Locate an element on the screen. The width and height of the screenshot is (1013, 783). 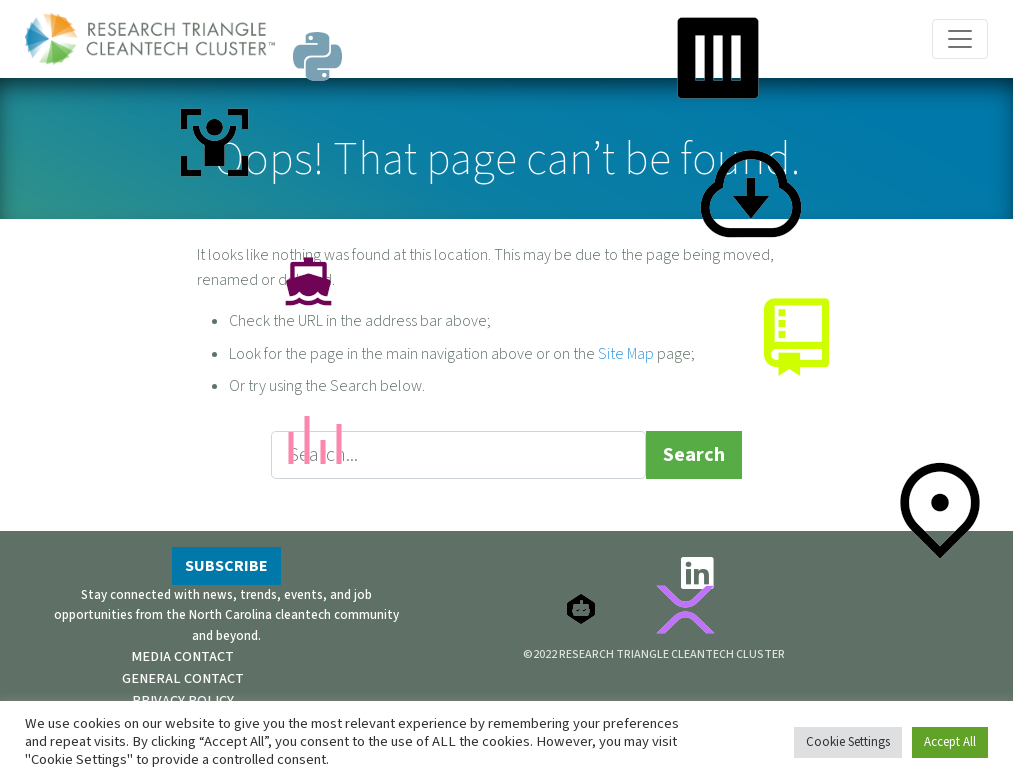
audio equalizer or sound level visualization is located at coordinates (315, 440).